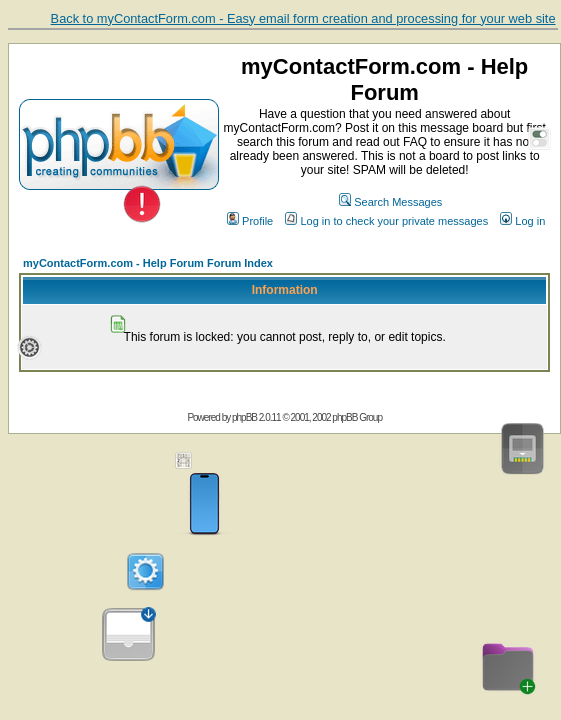 This screenshot has width=561, height=720. Describe the element at coordinates (522, 448) in the screenshot. I see `game boy advance ROM file` at that location.